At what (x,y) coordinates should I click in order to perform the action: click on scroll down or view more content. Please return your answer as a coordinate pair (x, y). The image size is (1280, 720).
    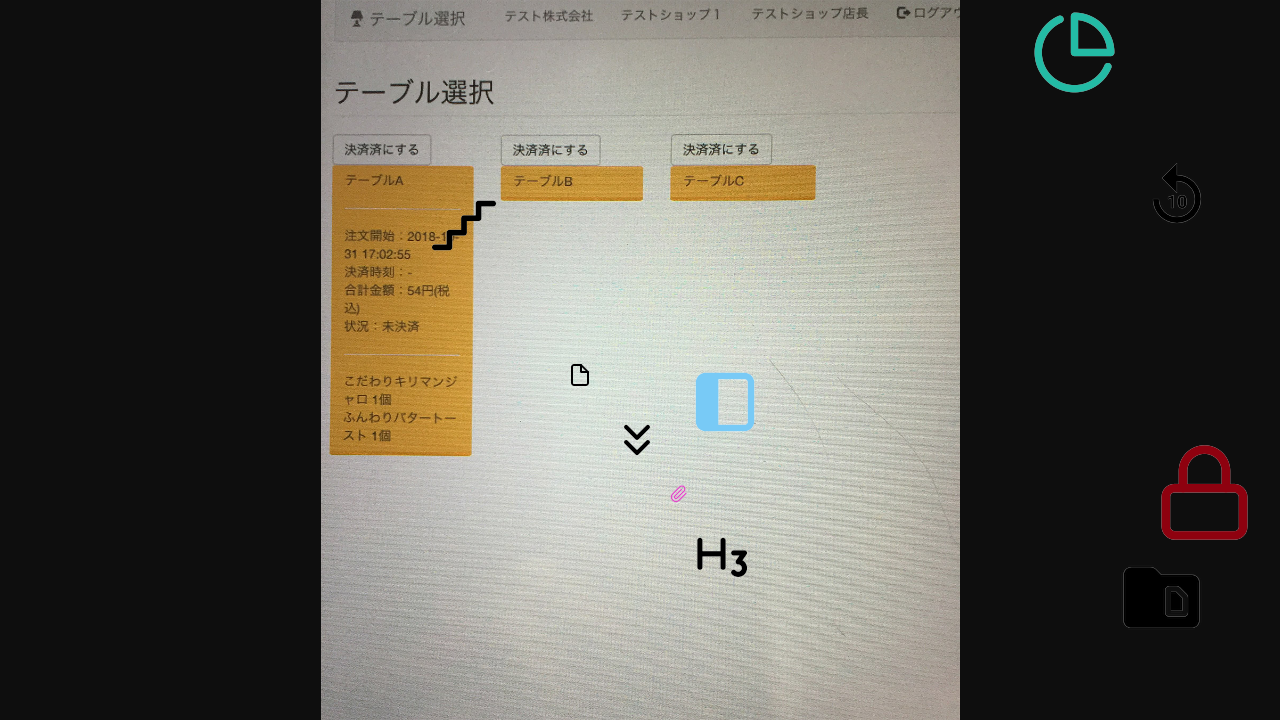
    Looking at the image, I should click on (637, 440).